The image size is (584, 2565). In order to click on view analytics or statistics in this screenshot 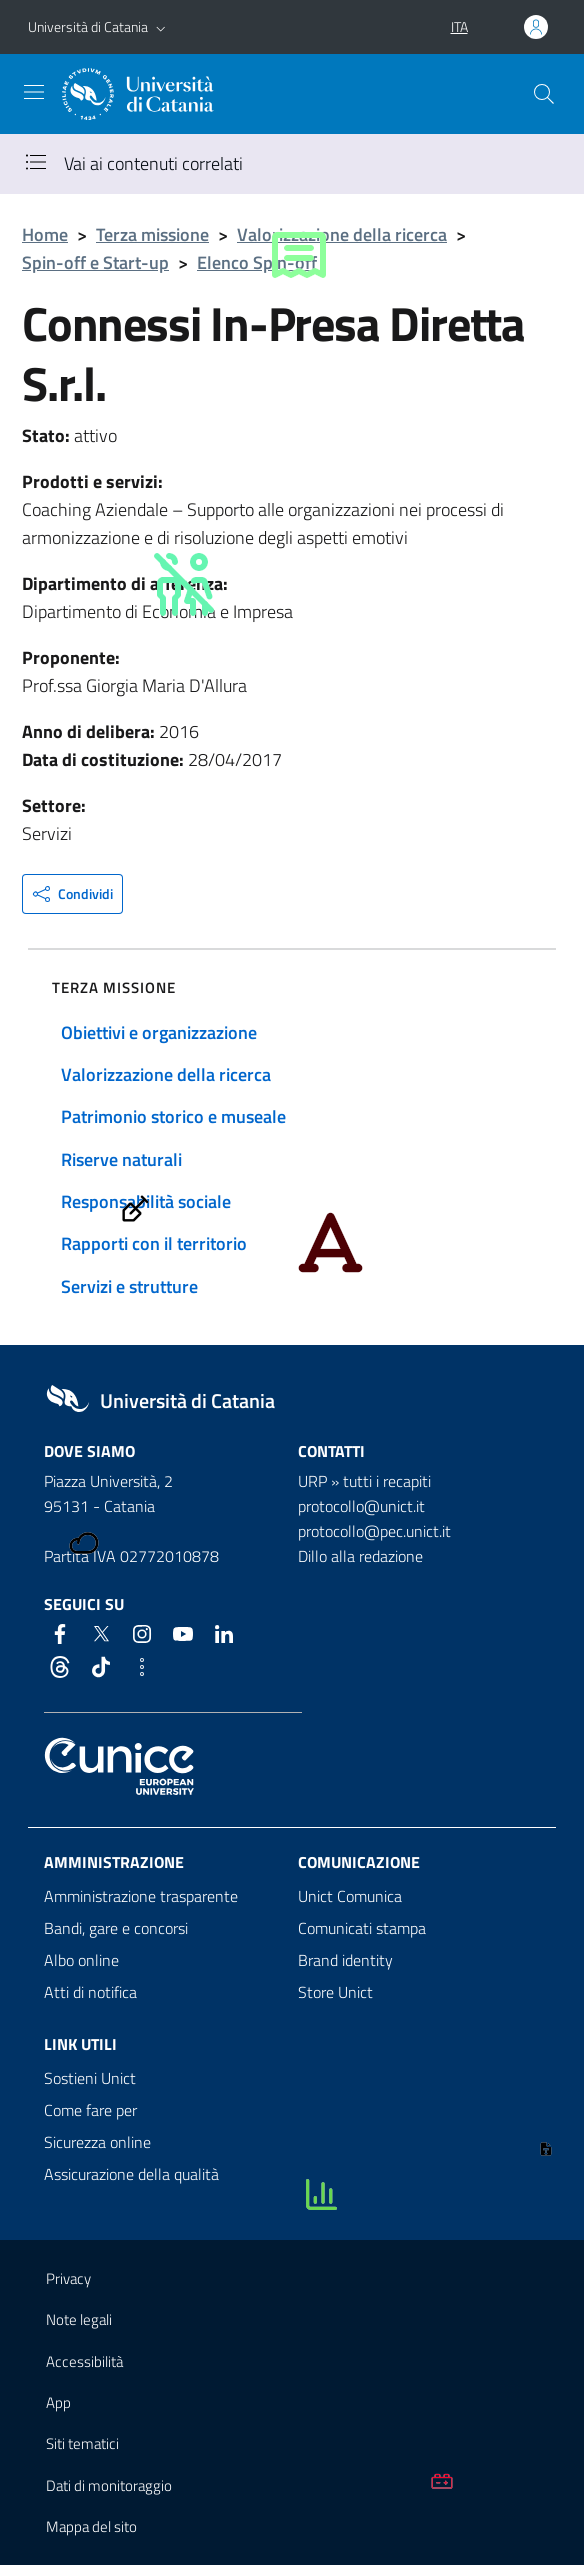, I will do `click(321, 2194)`.